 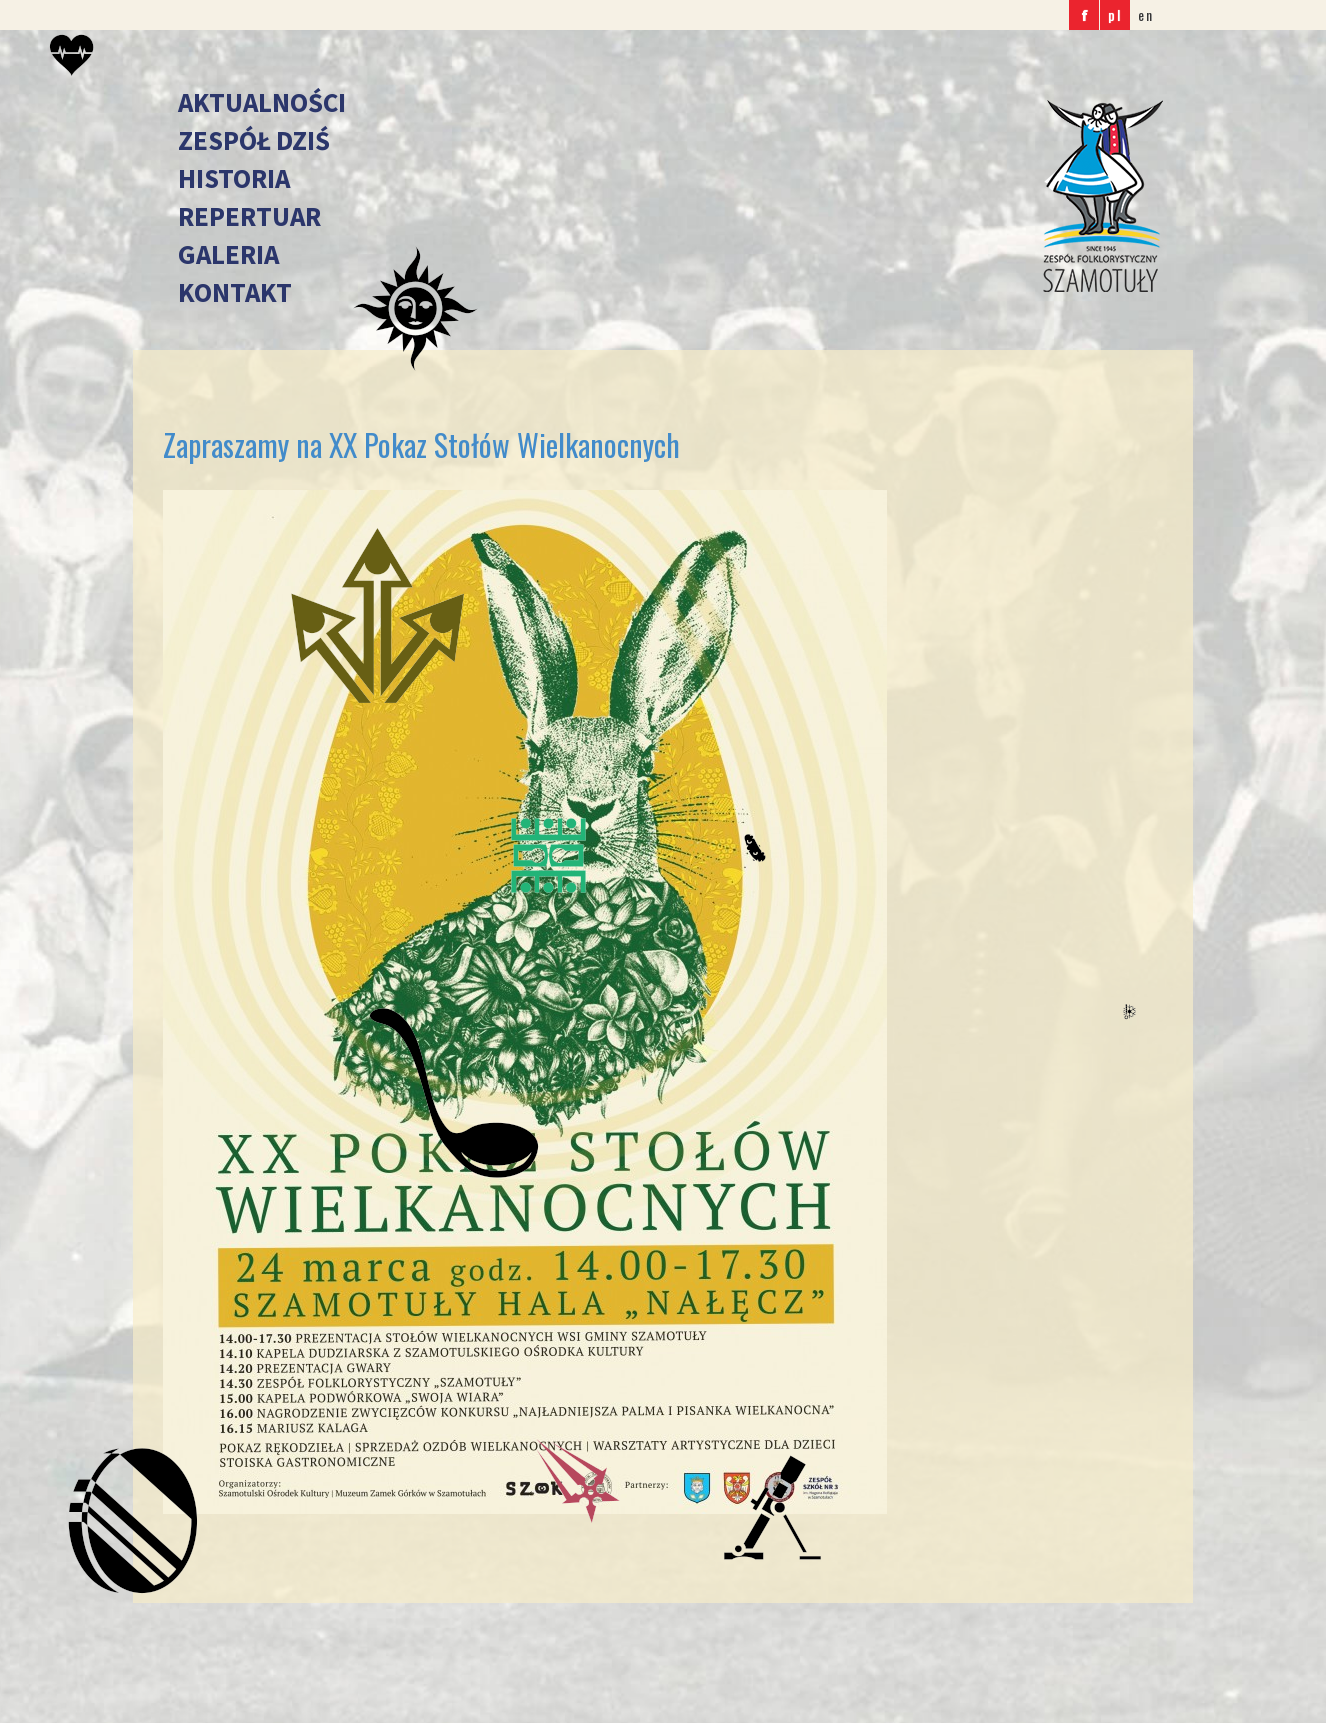 What do you see at coordinates (415, 308) in the screenshot?
I see `decorative sun emblem for fantasy or medieval-themed game interface` at bounding box center [415, 308].